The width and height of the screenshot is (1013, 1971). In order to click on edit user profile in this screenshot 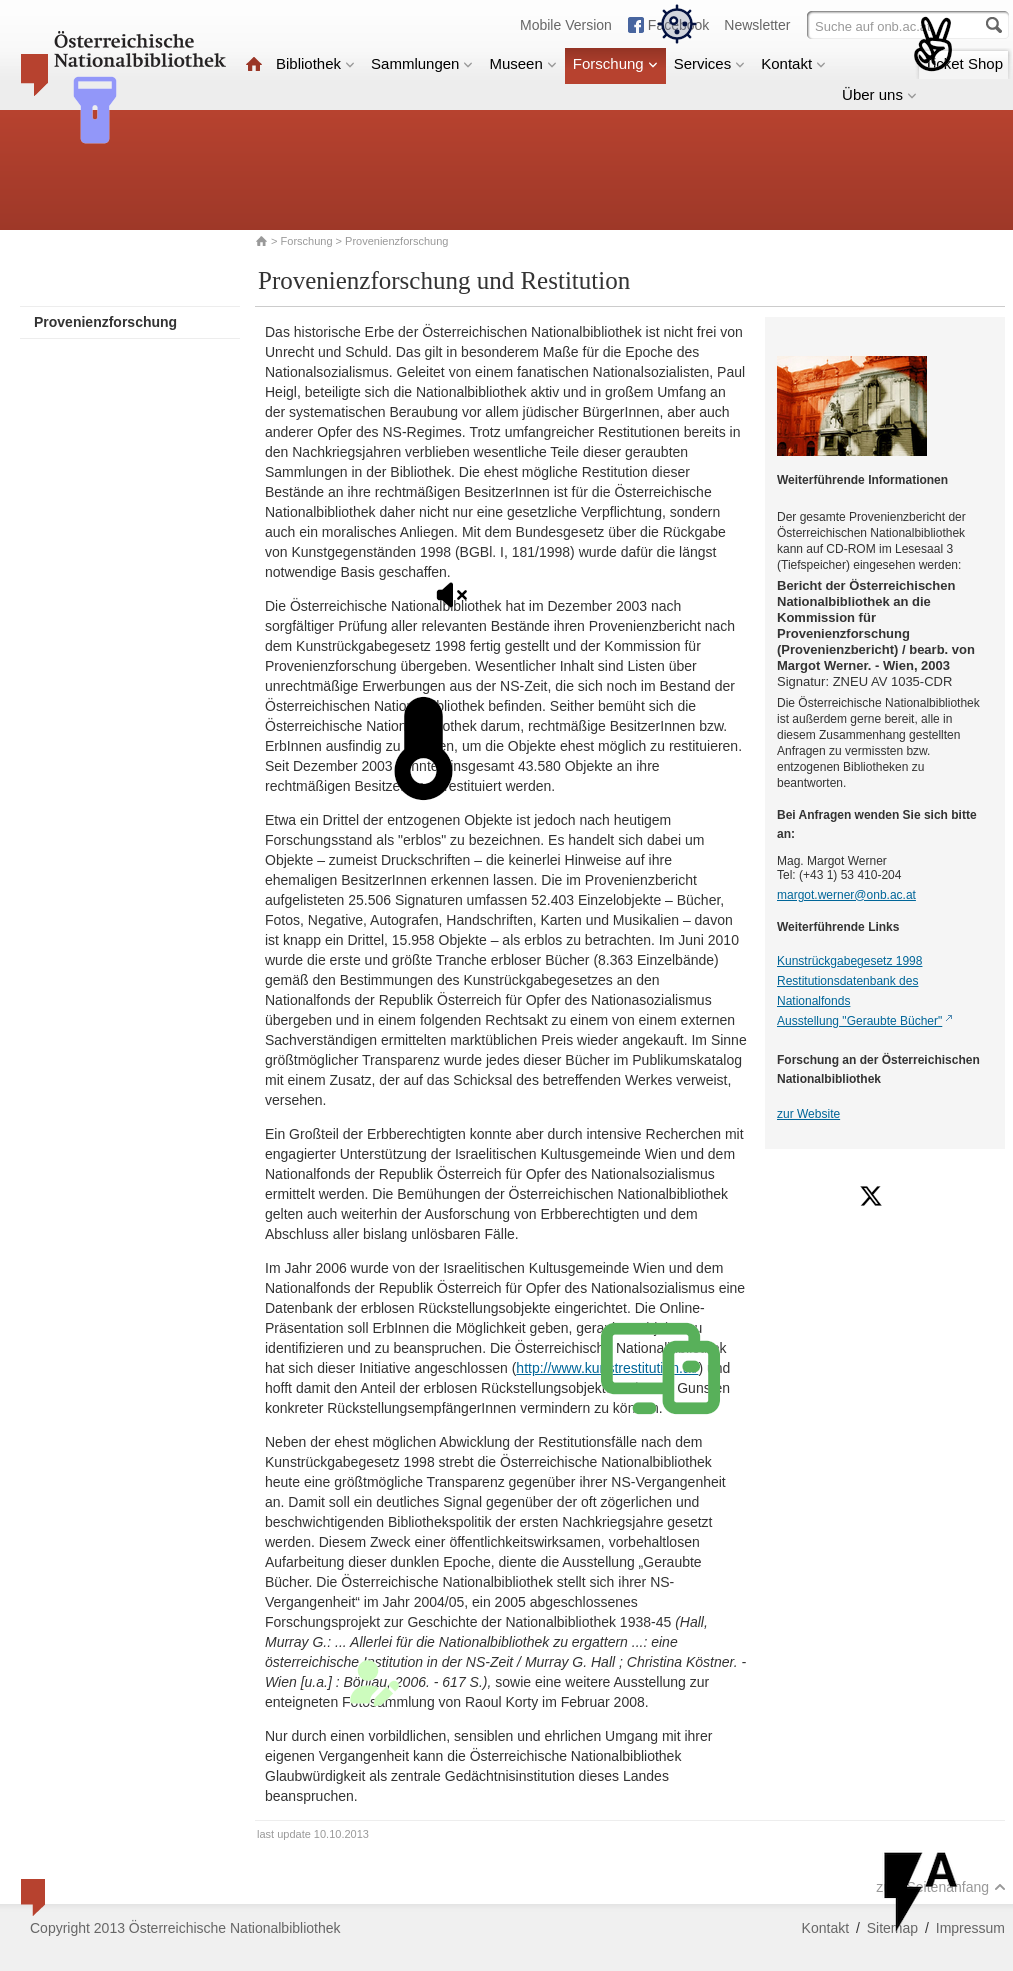, I will do `click(373, 1681)`.